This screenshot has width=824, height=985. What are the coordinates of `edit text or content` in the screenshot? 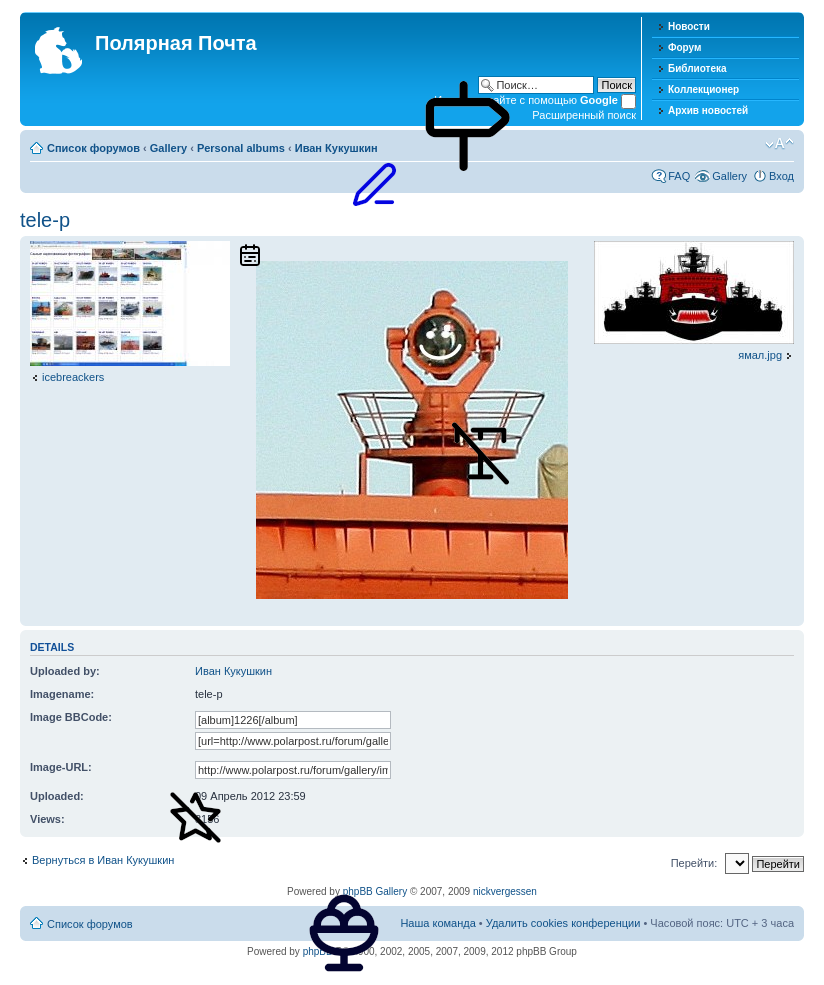 It's located at (374, 184).